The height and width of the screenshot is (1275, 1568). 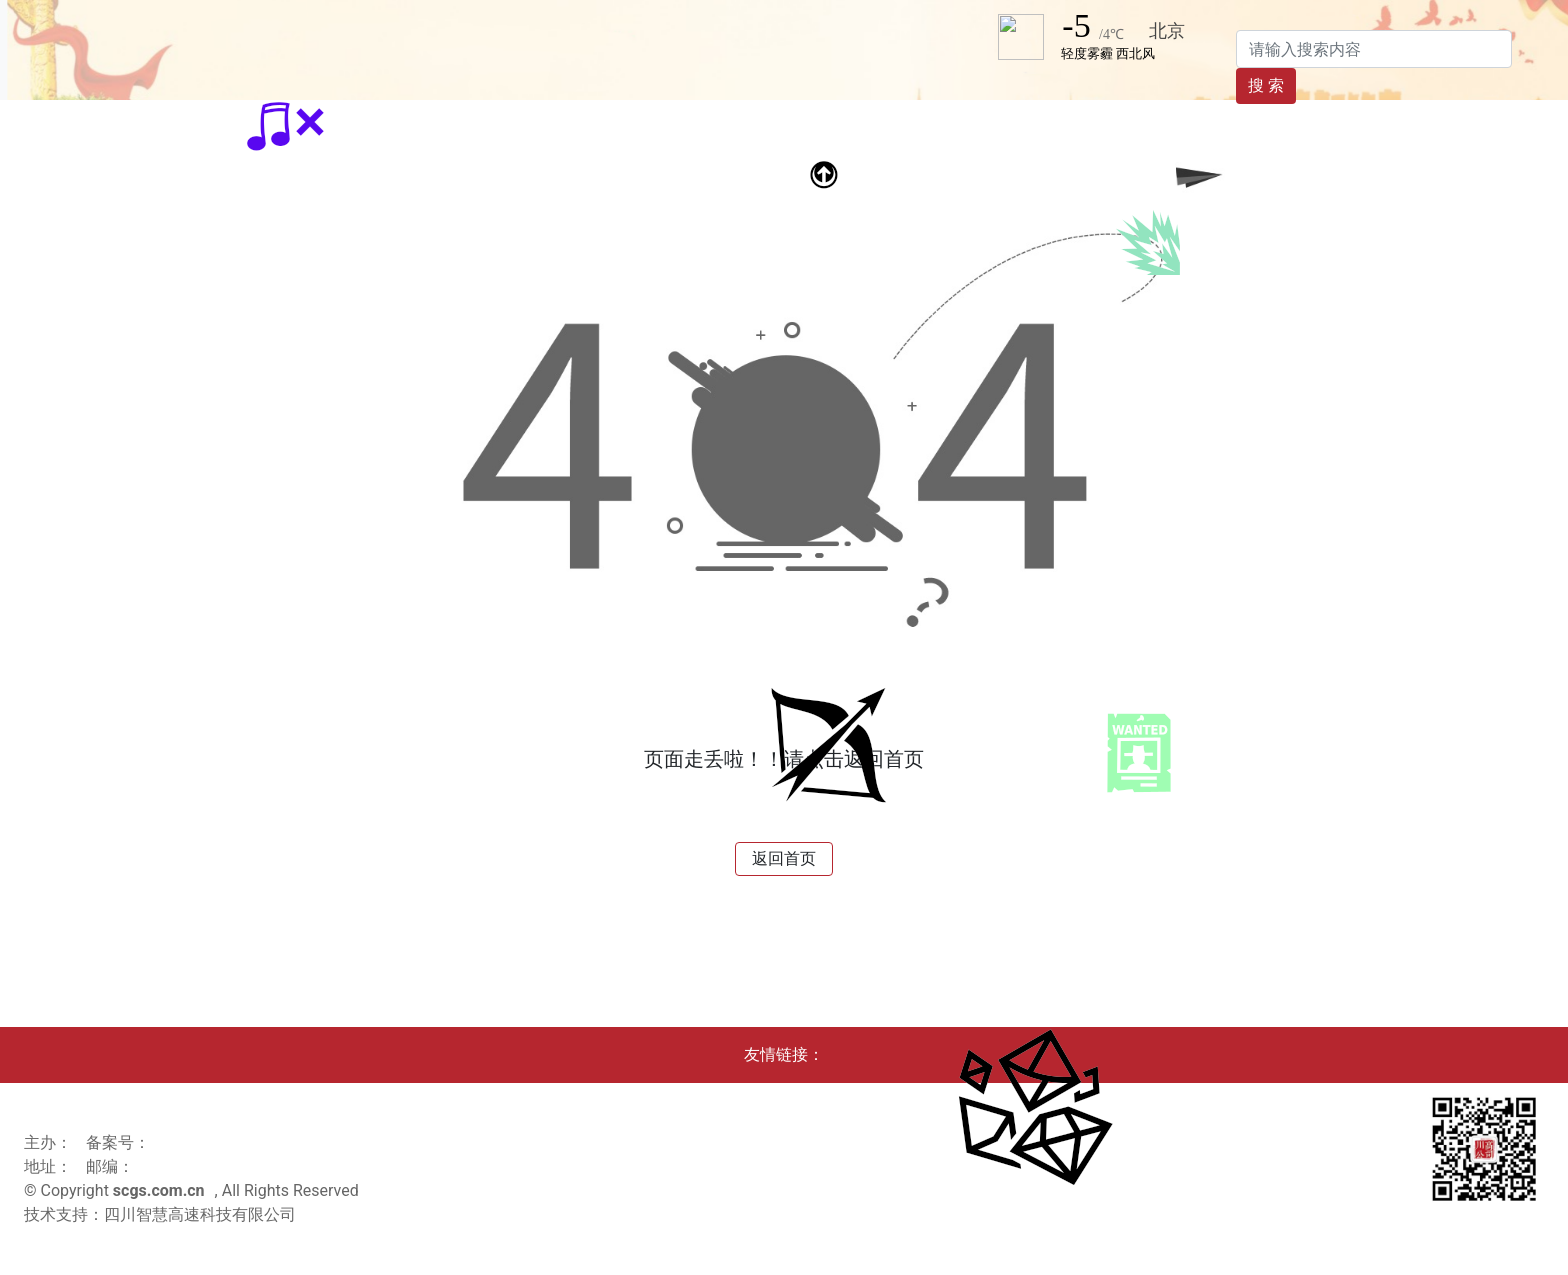 I want to click on view bounty or wanted poster in game, so click(x=1139, y=753).